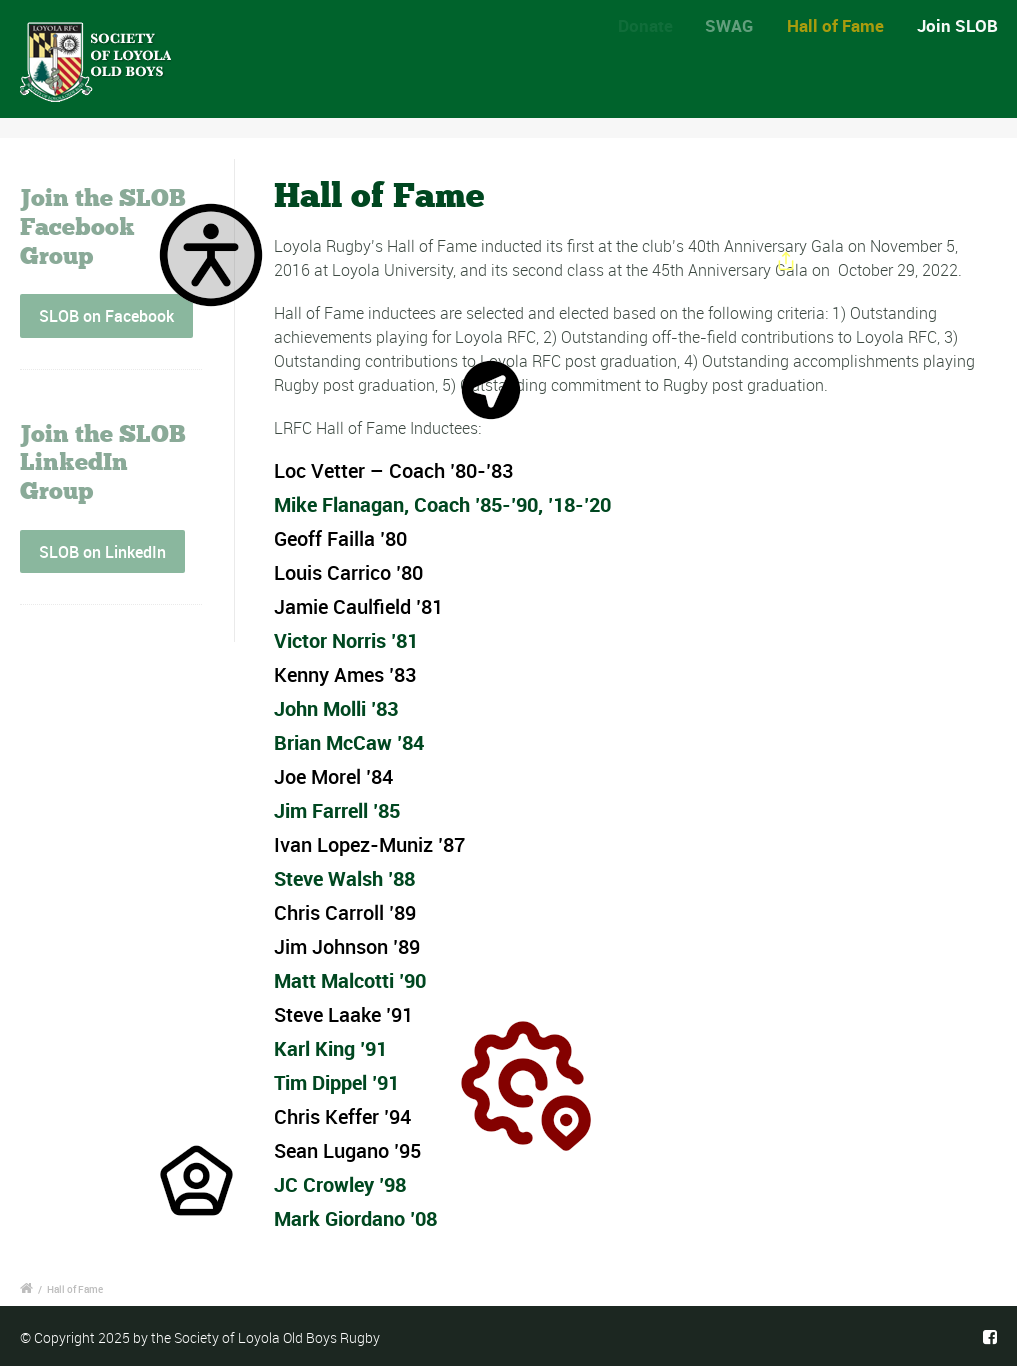 This screenshot has height=1366, width=1017. Describe the element at coordinates (786, 261) in the screenshot. I see `share content to another app or platform` at that location.